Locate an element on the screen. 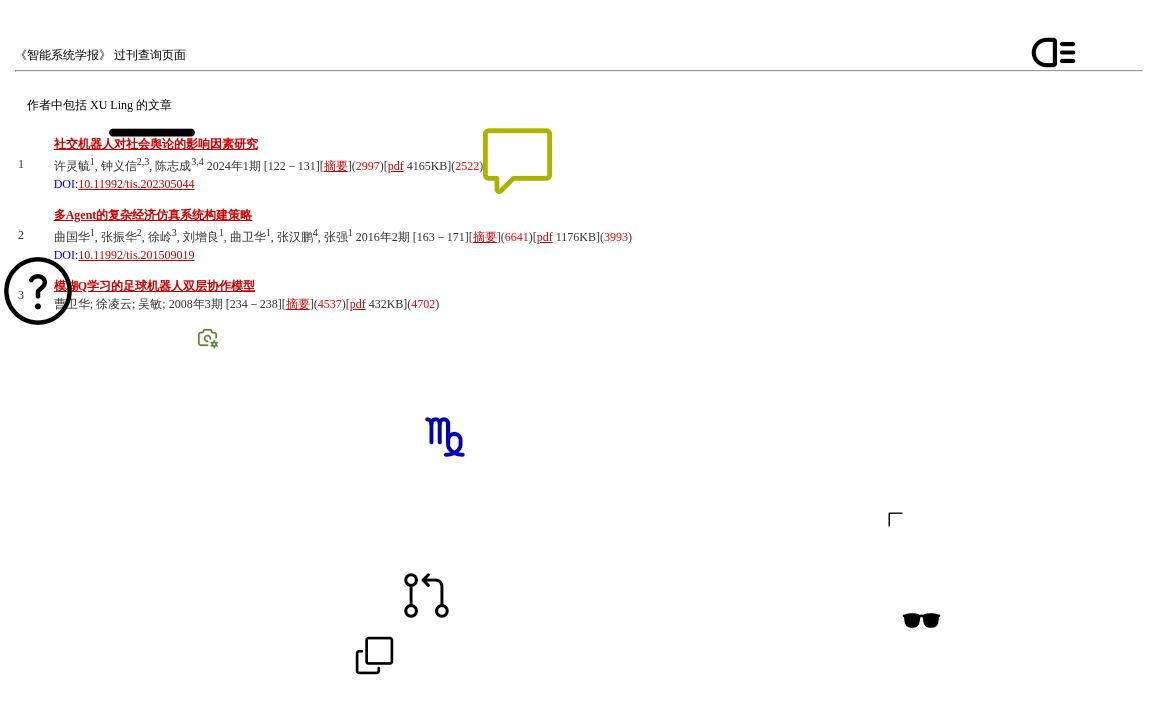 Image resolution: width=1158 pixels, height=720 pixels. insert a horizontal divider line is located at coordinates (152, 134).